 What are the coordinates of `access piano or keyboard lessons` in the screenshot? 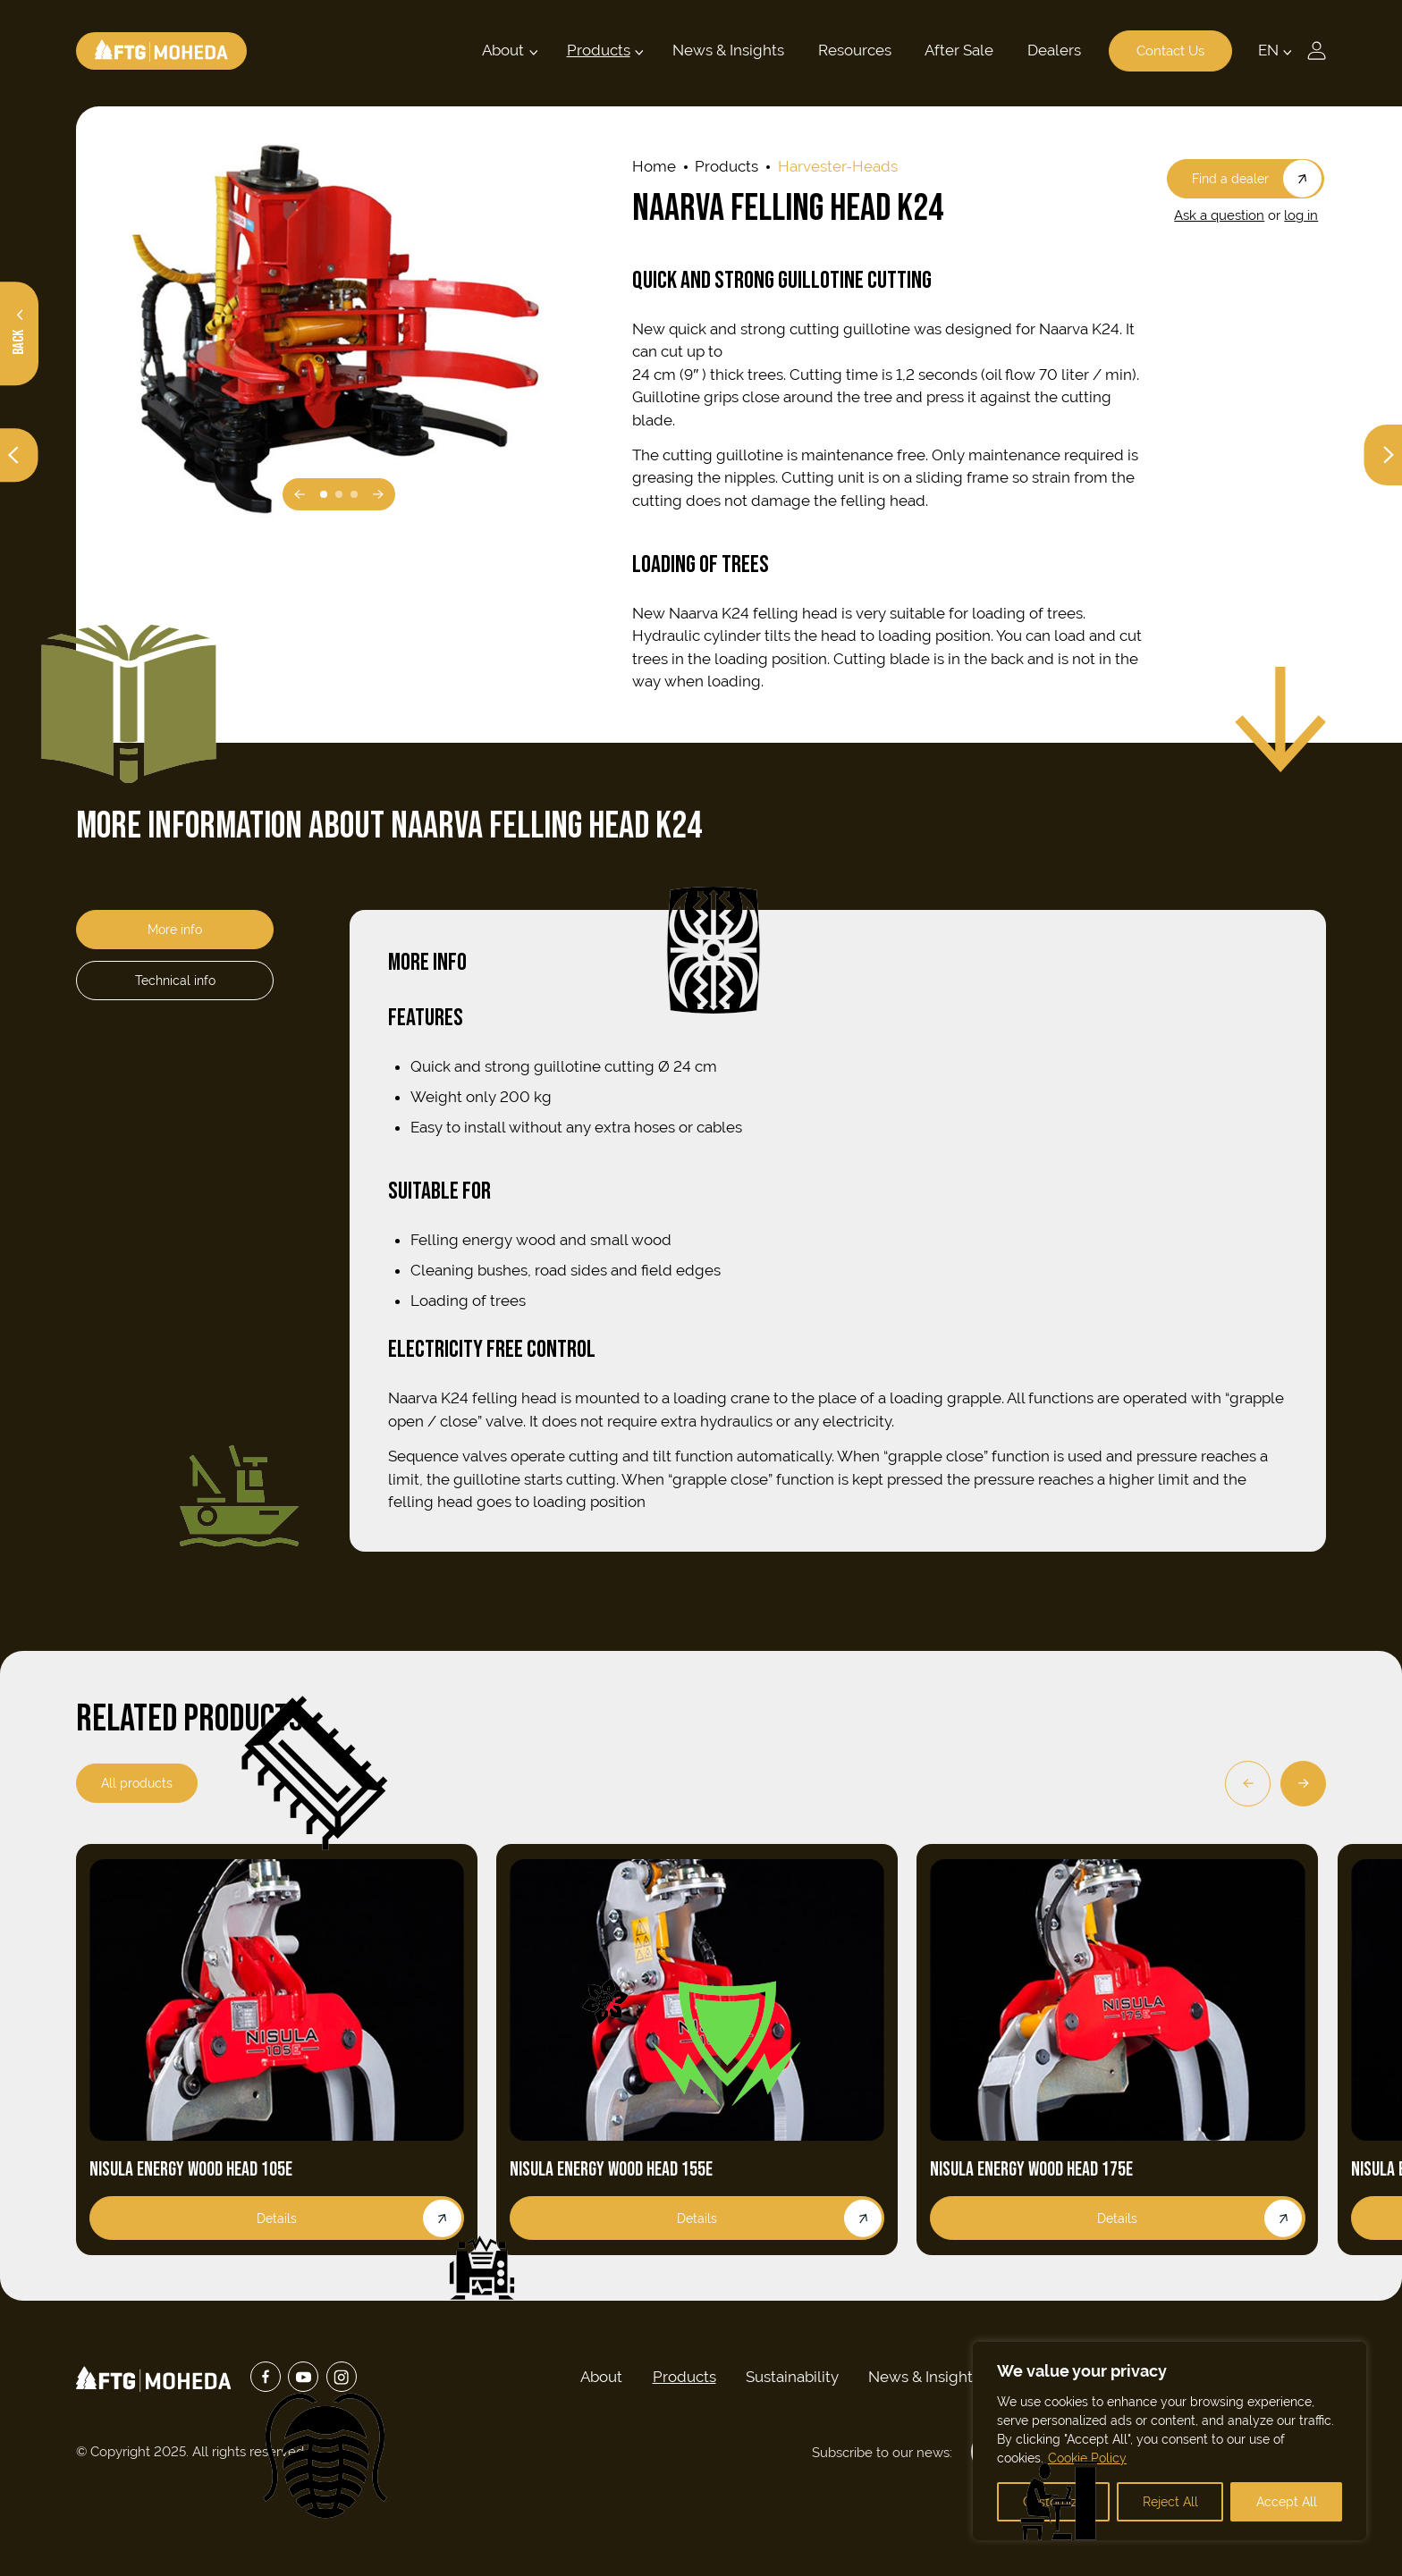 It's located at (1060, 2499).